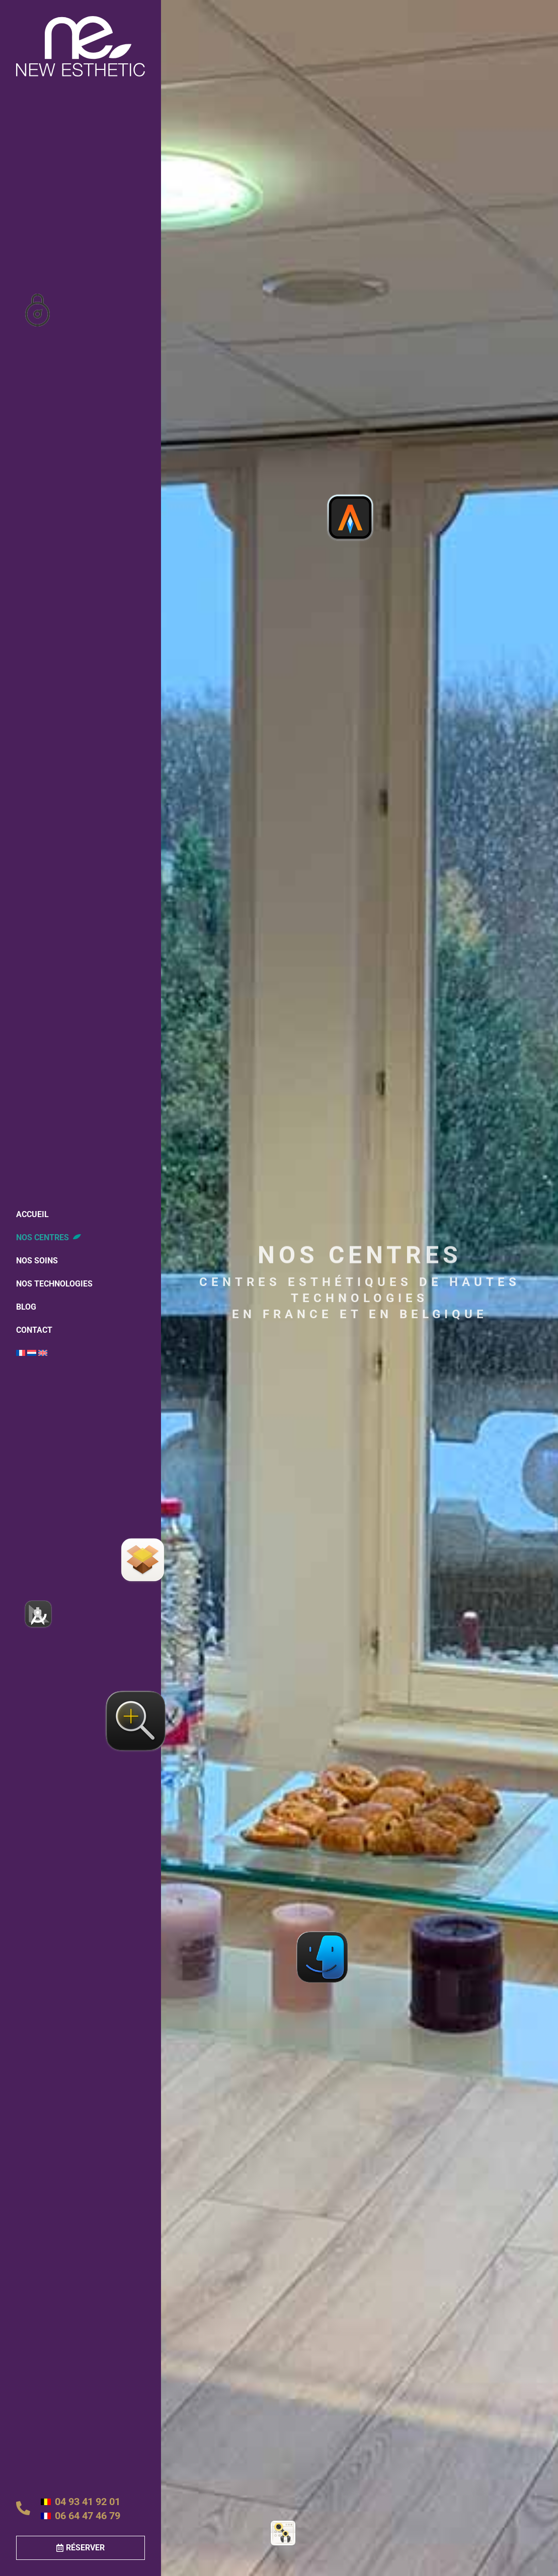 The width and height of the screenshot is (558, 2576). I want to click on open GNOME Builder IDE, so click(283, 2533).